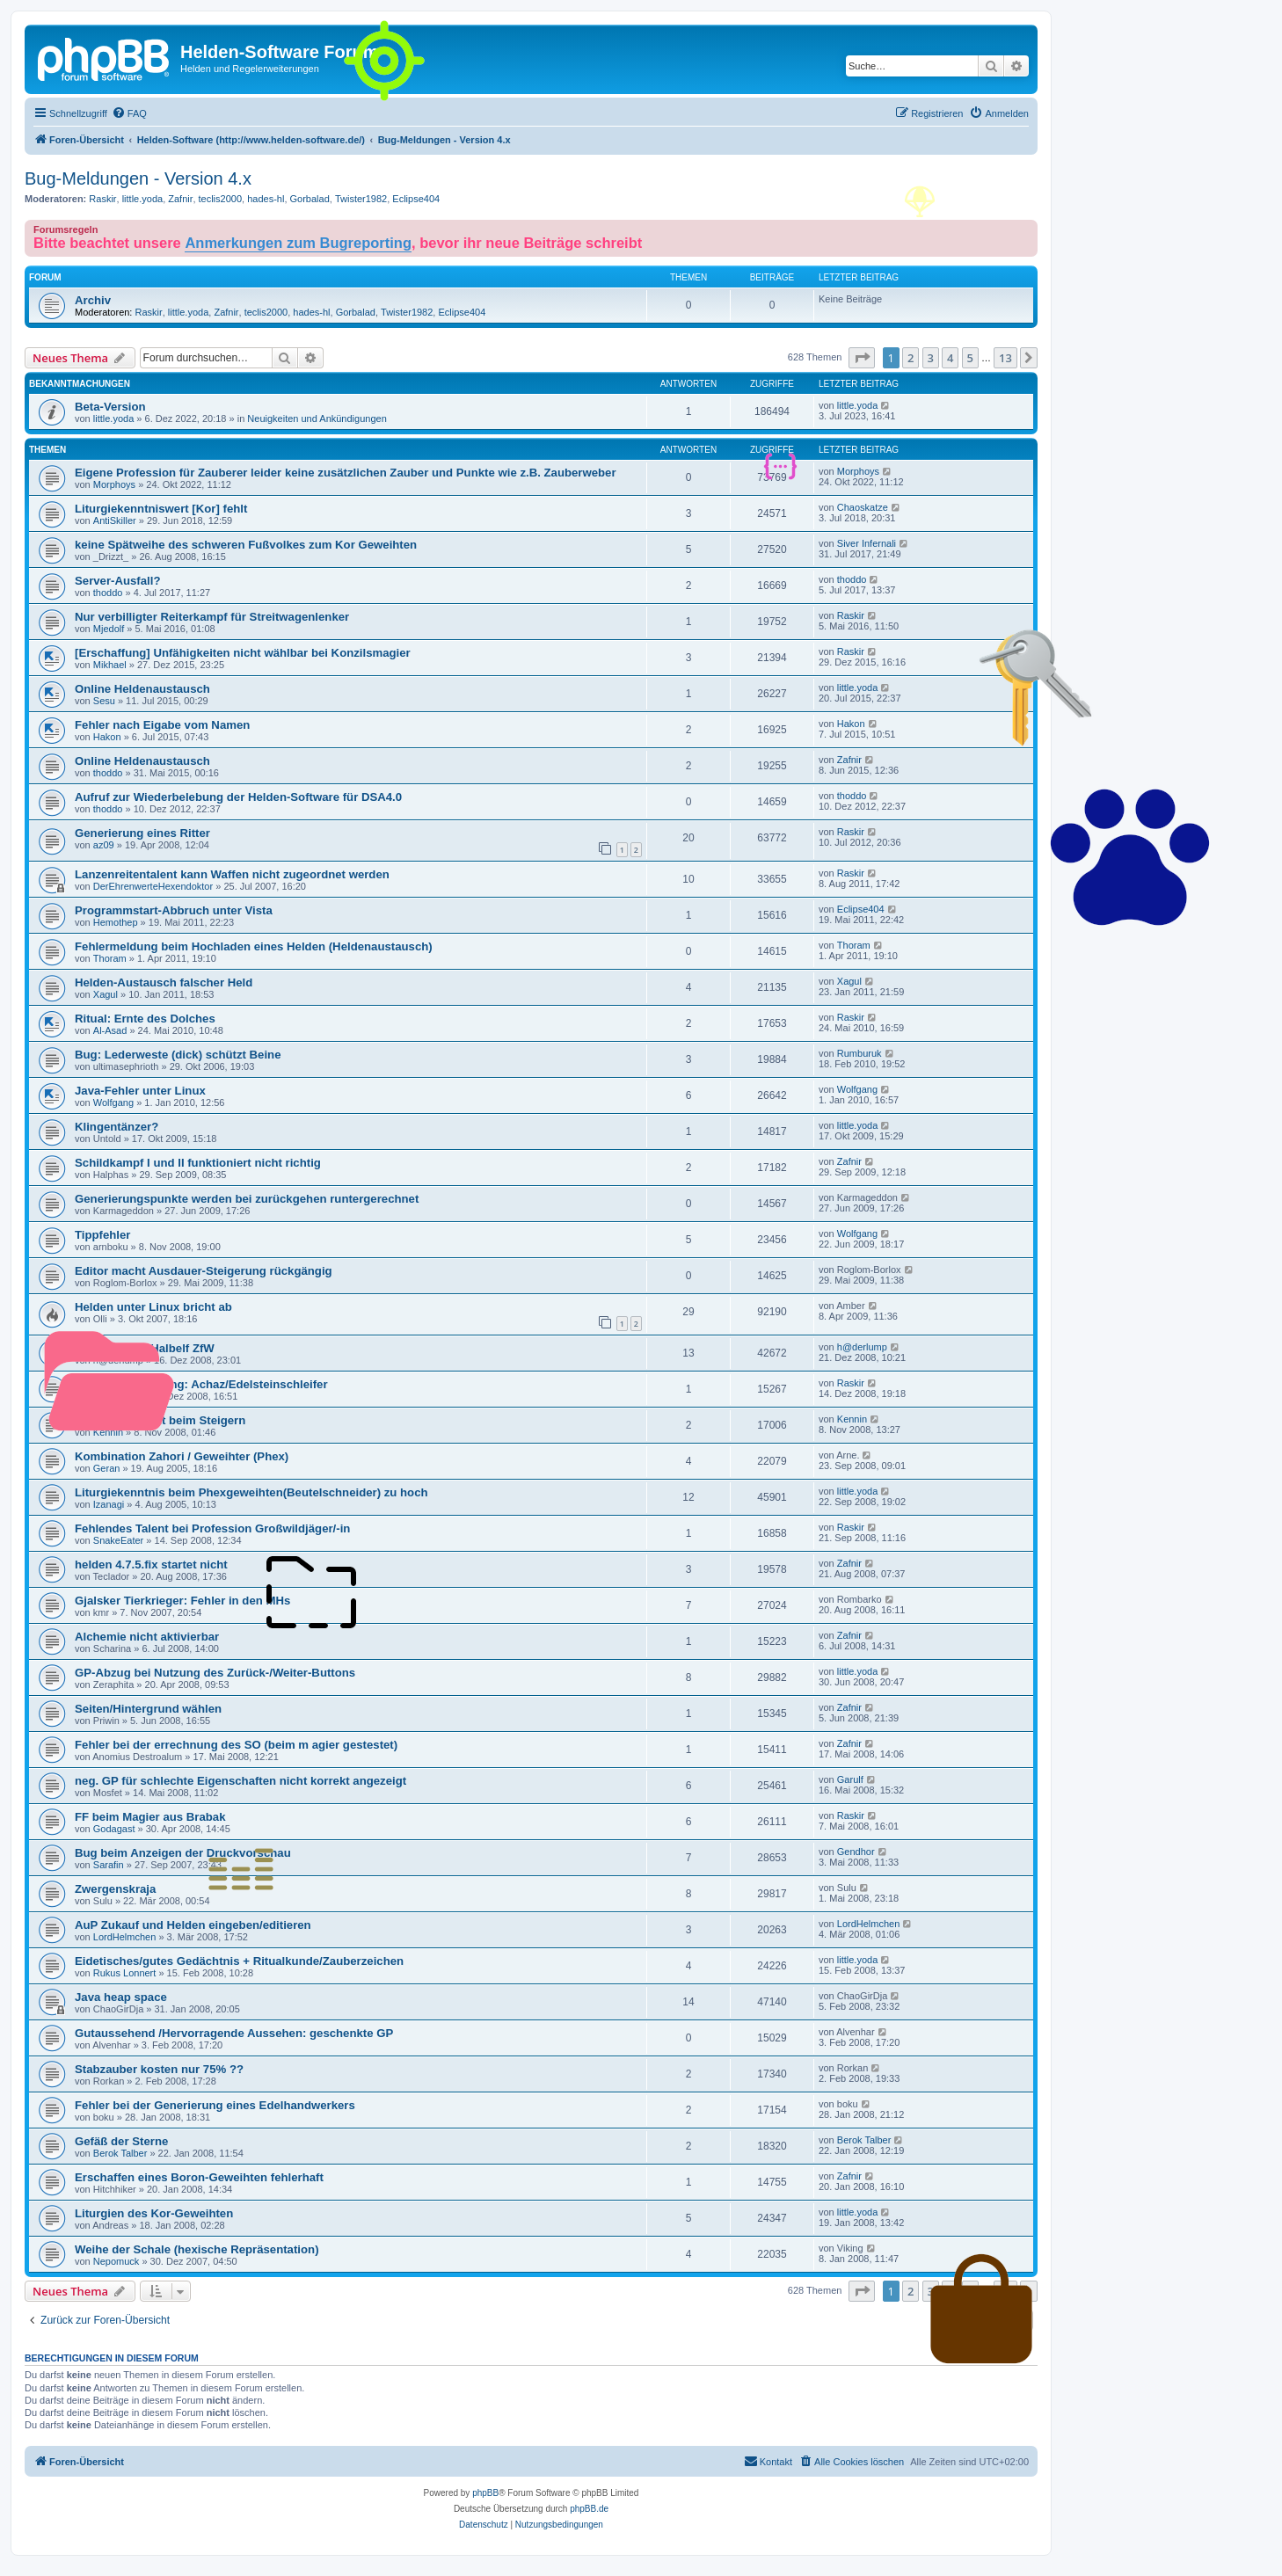 This screenshot has height=2576, width=1282. Describe the element at coordinates (384, 61) in the screenshot. I see `center map on current location` at that location.